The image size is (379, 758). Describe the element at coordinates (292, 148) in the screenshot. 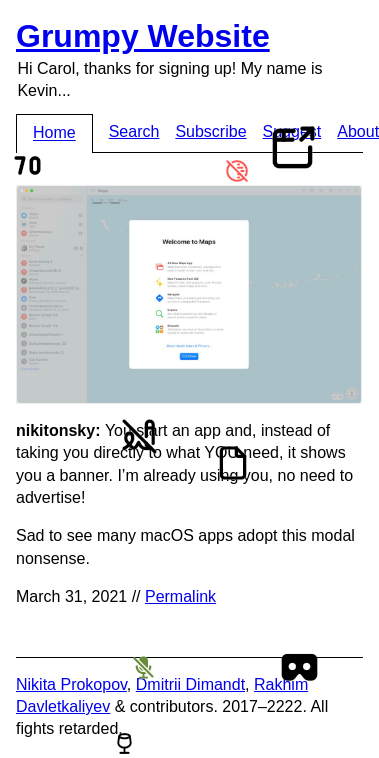

I see `maximize browser window to full screen` at that location.